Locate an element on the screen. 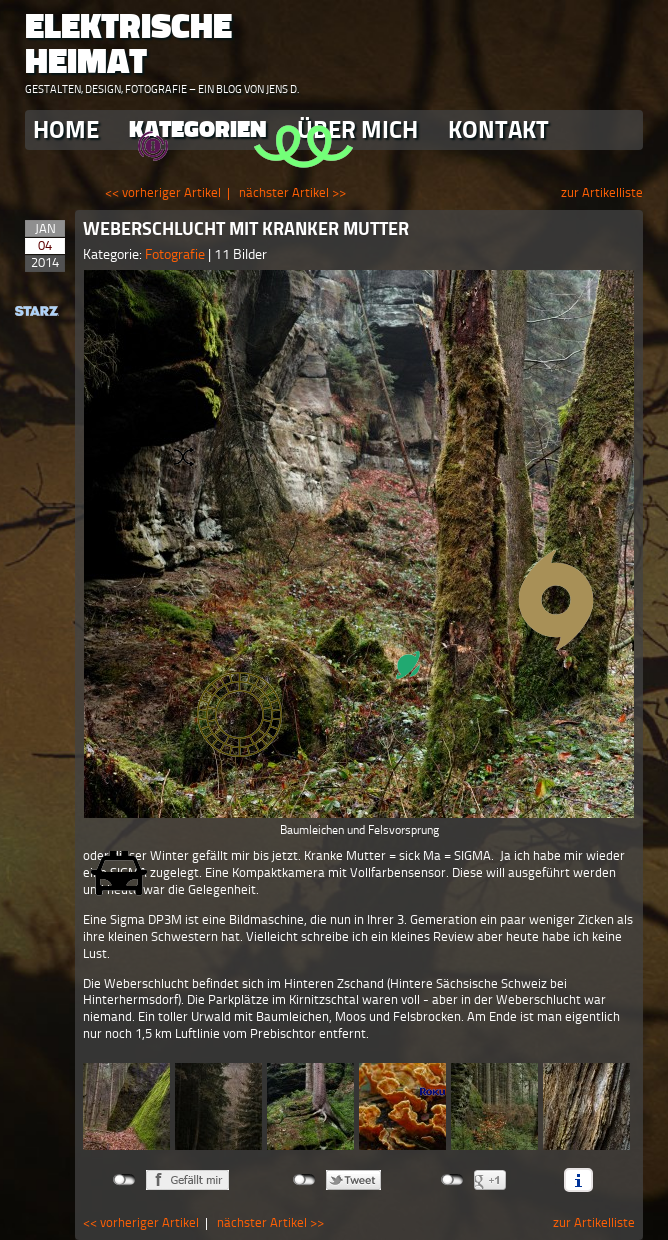  visit instatus website or service is located at coordinates (408, 665).